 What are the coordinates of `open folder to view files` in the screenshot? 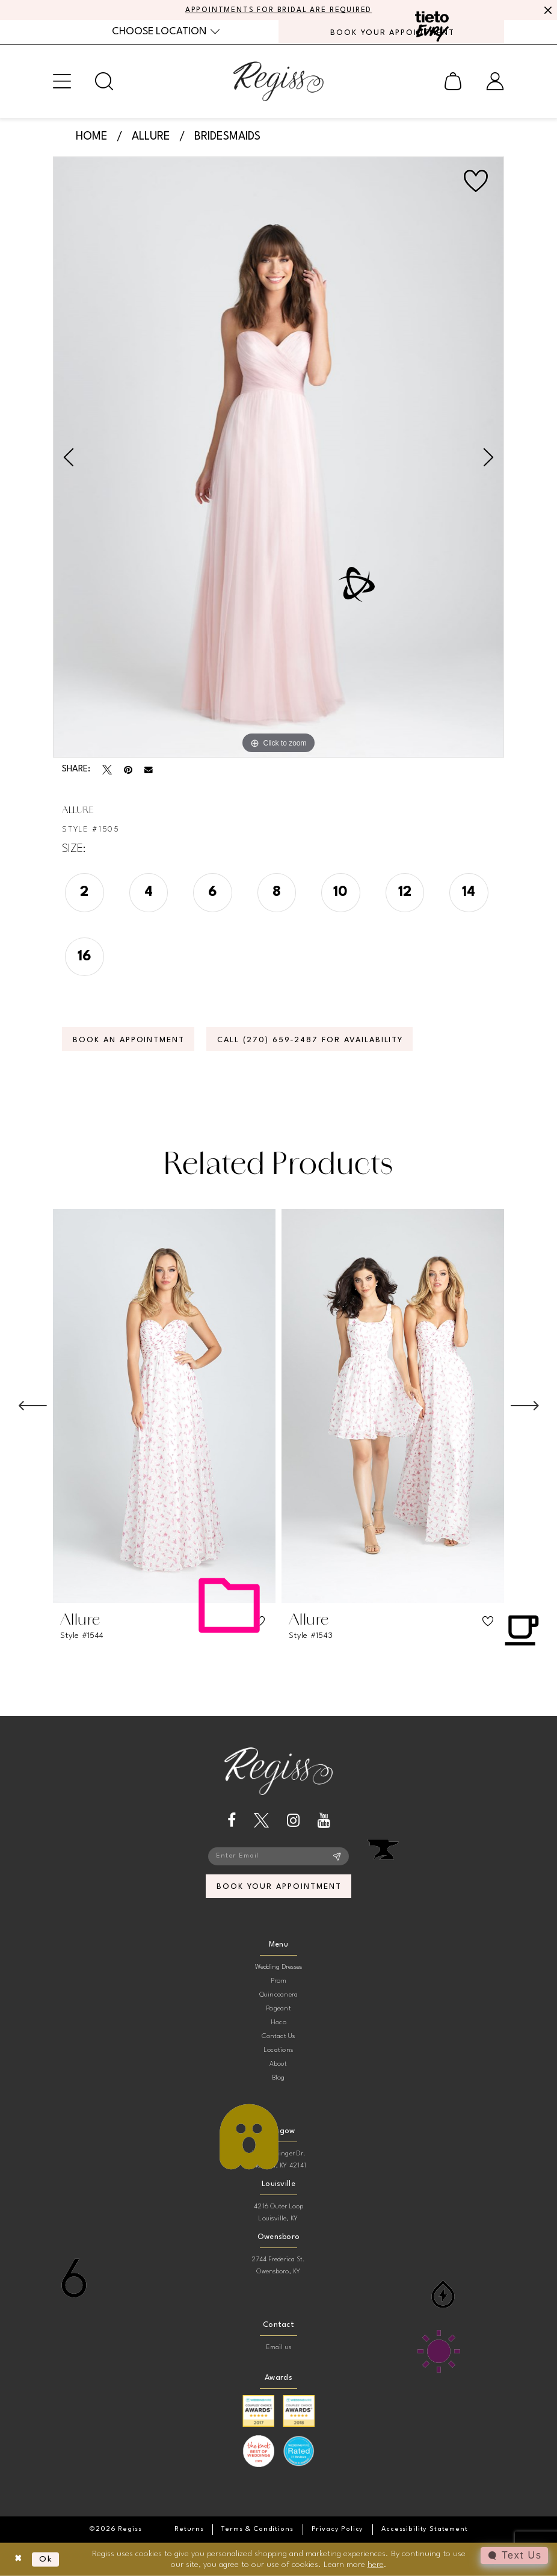 It's located at (229, 1605).